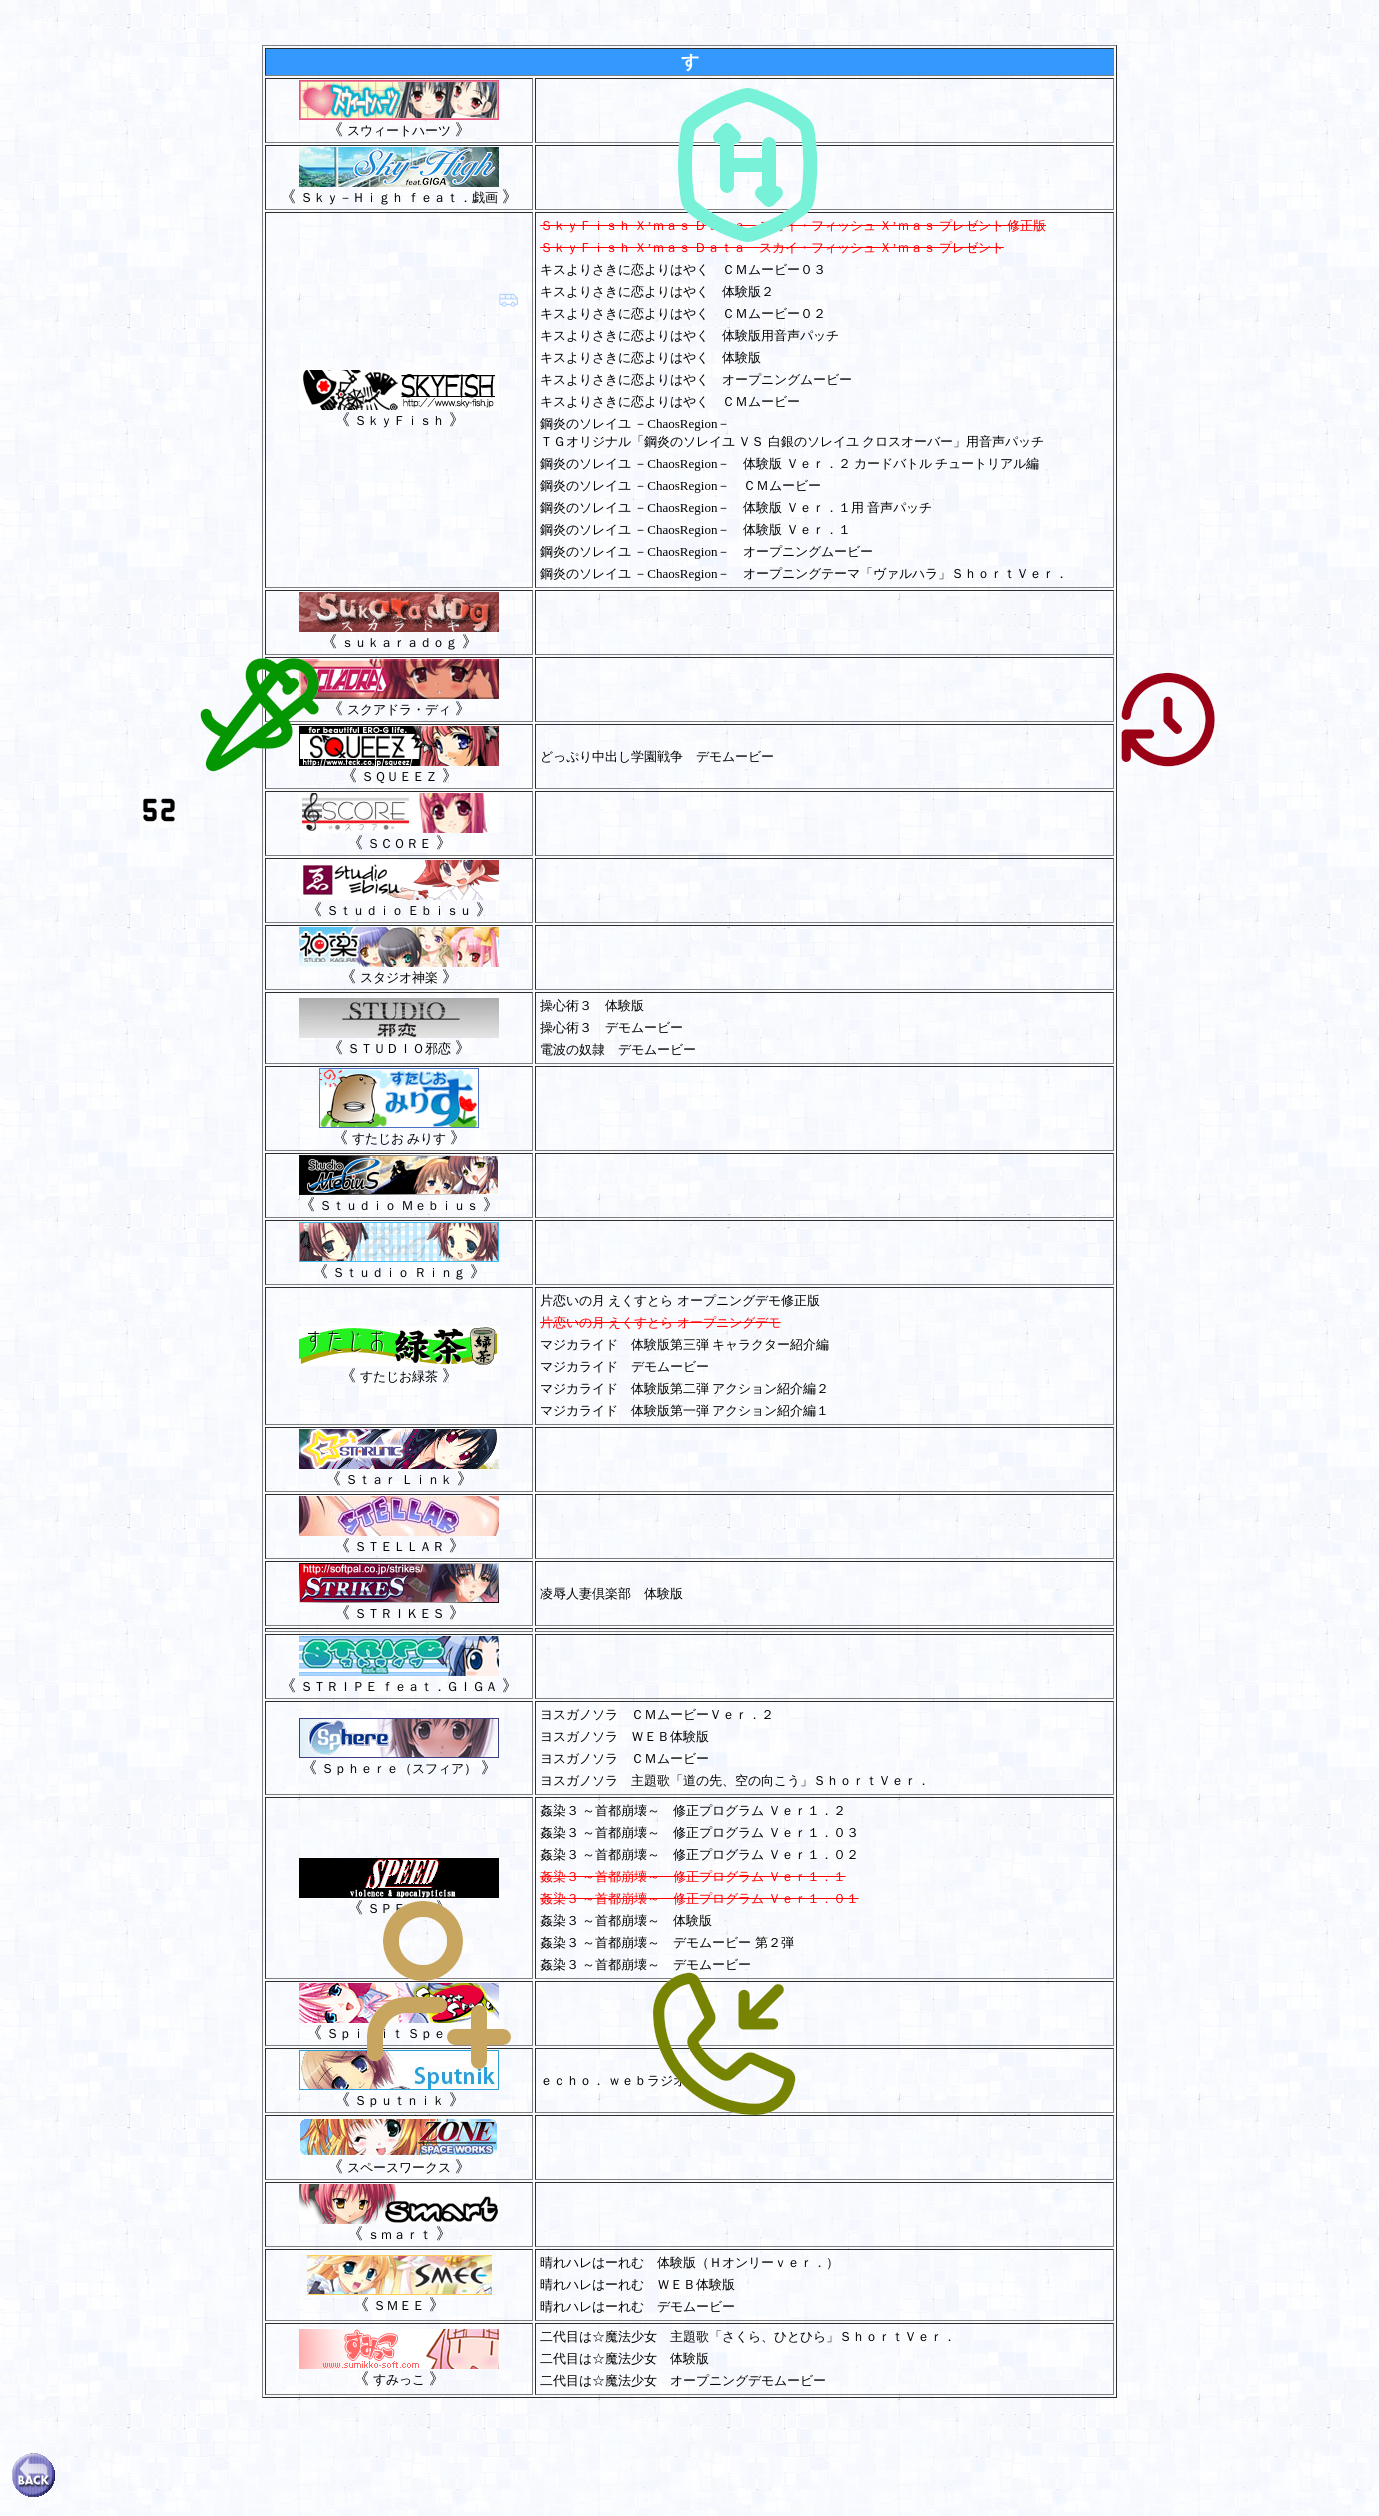 The height and width of the screenshot is (2516, 1379). Describe the element at coordinates (262, 714) in the screenshot. I see `access sewing or craft tools` at that location.